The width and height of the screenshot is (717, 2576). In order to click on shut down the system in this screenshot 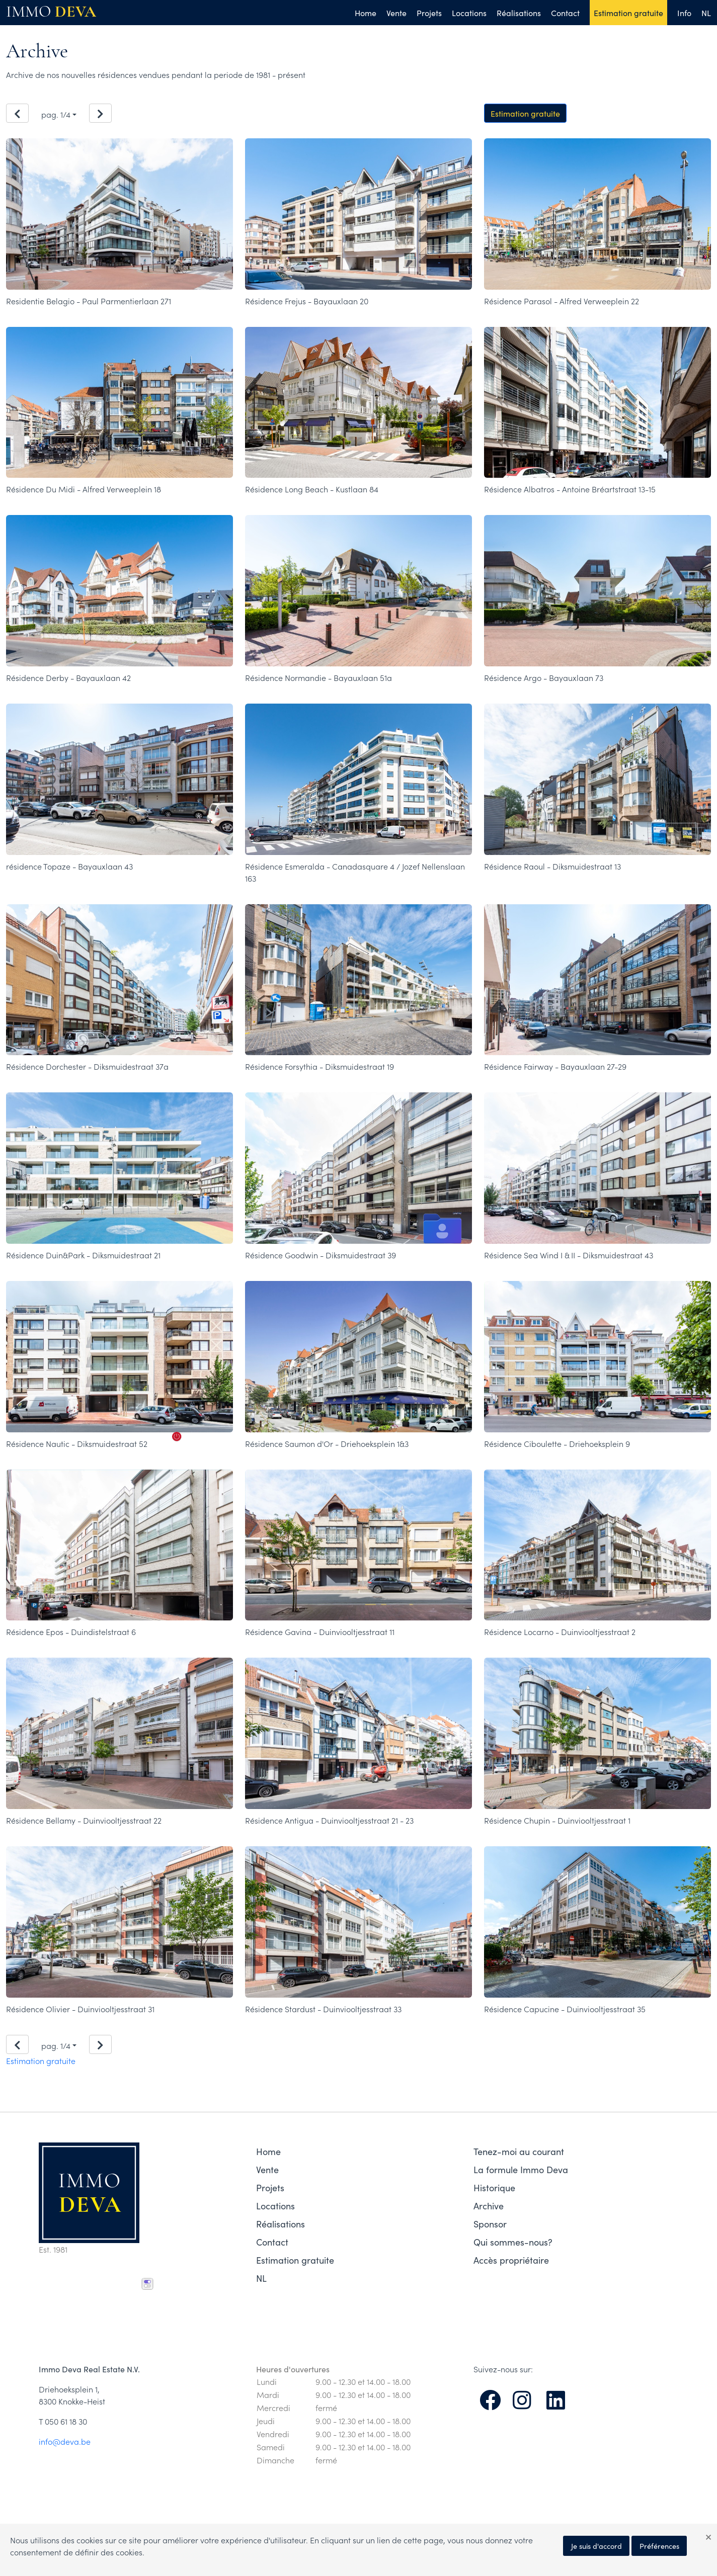, I will do `click(177, 1436)`.